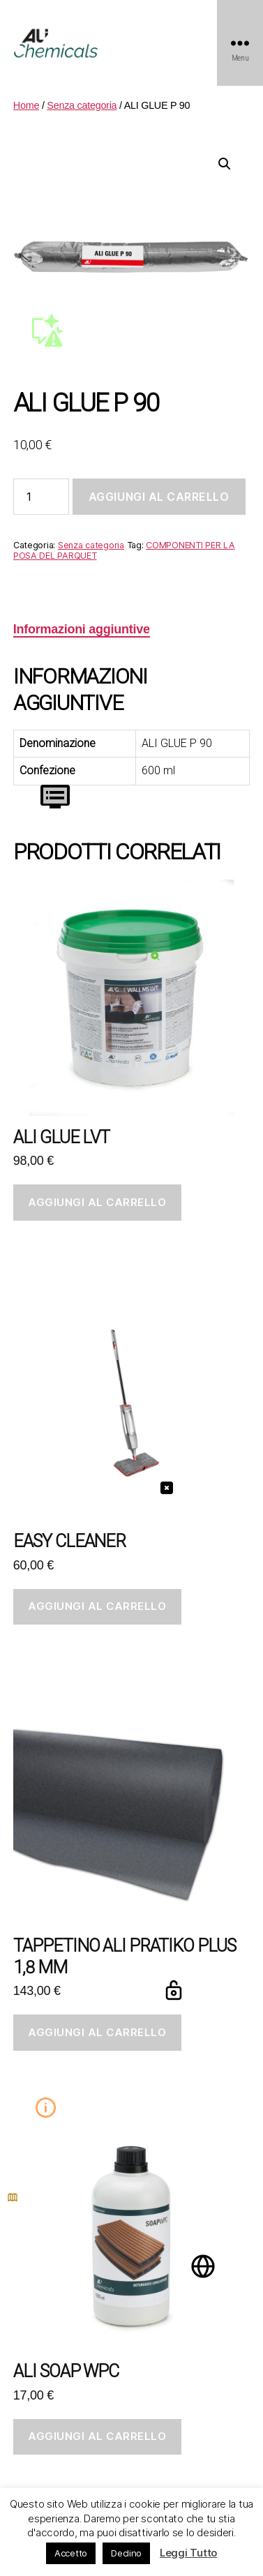  Describe the element at coordinates (203, 2266) in the screenshot. I see `switch to global or international settings` at that location.